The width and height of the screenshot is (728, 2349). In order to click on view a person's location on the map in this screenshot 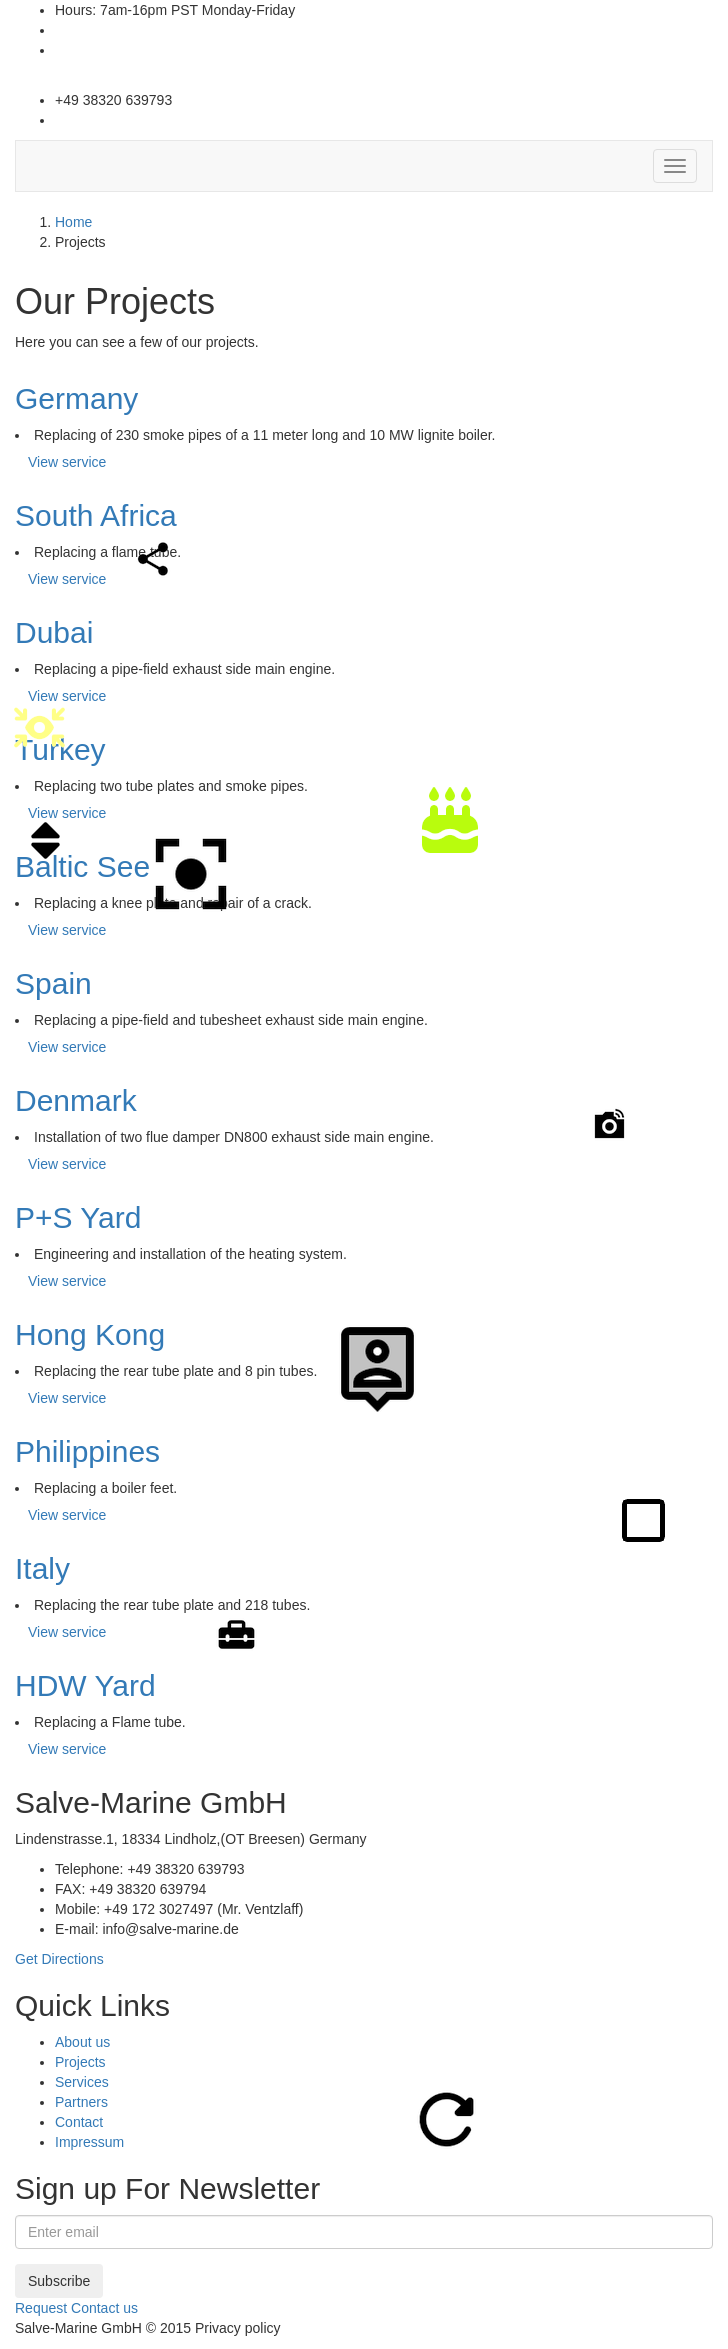, I will do `click(377, 1367)`.